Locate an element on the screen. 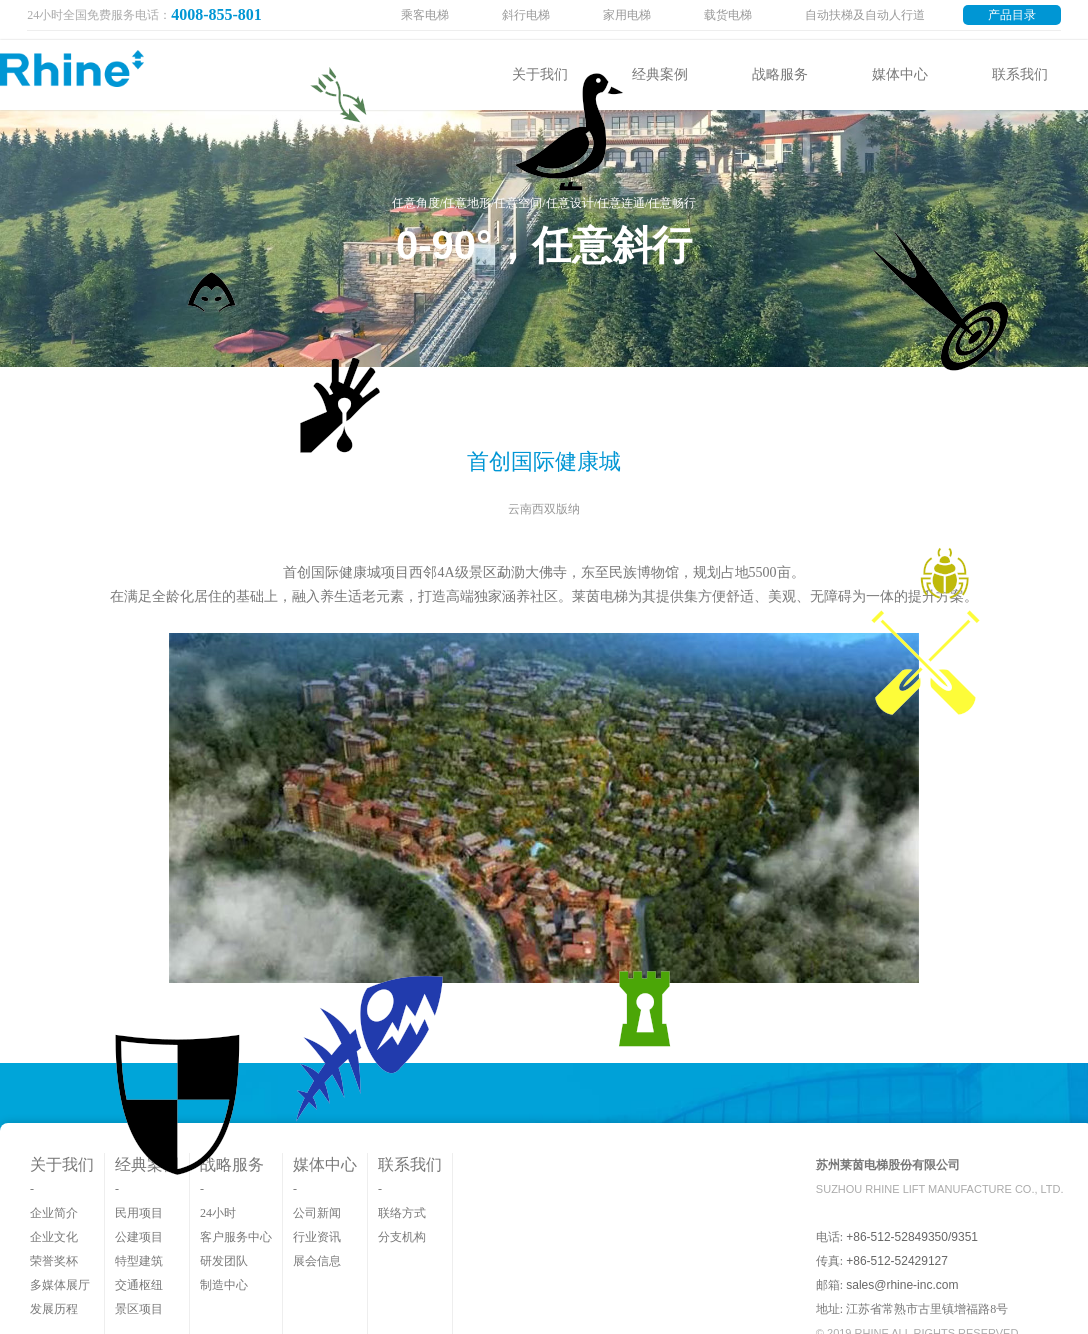 Image resolution: width=1088 pixels, height=1334 pixels. indicates verified or protected status is located at coordinates (177, 1105).